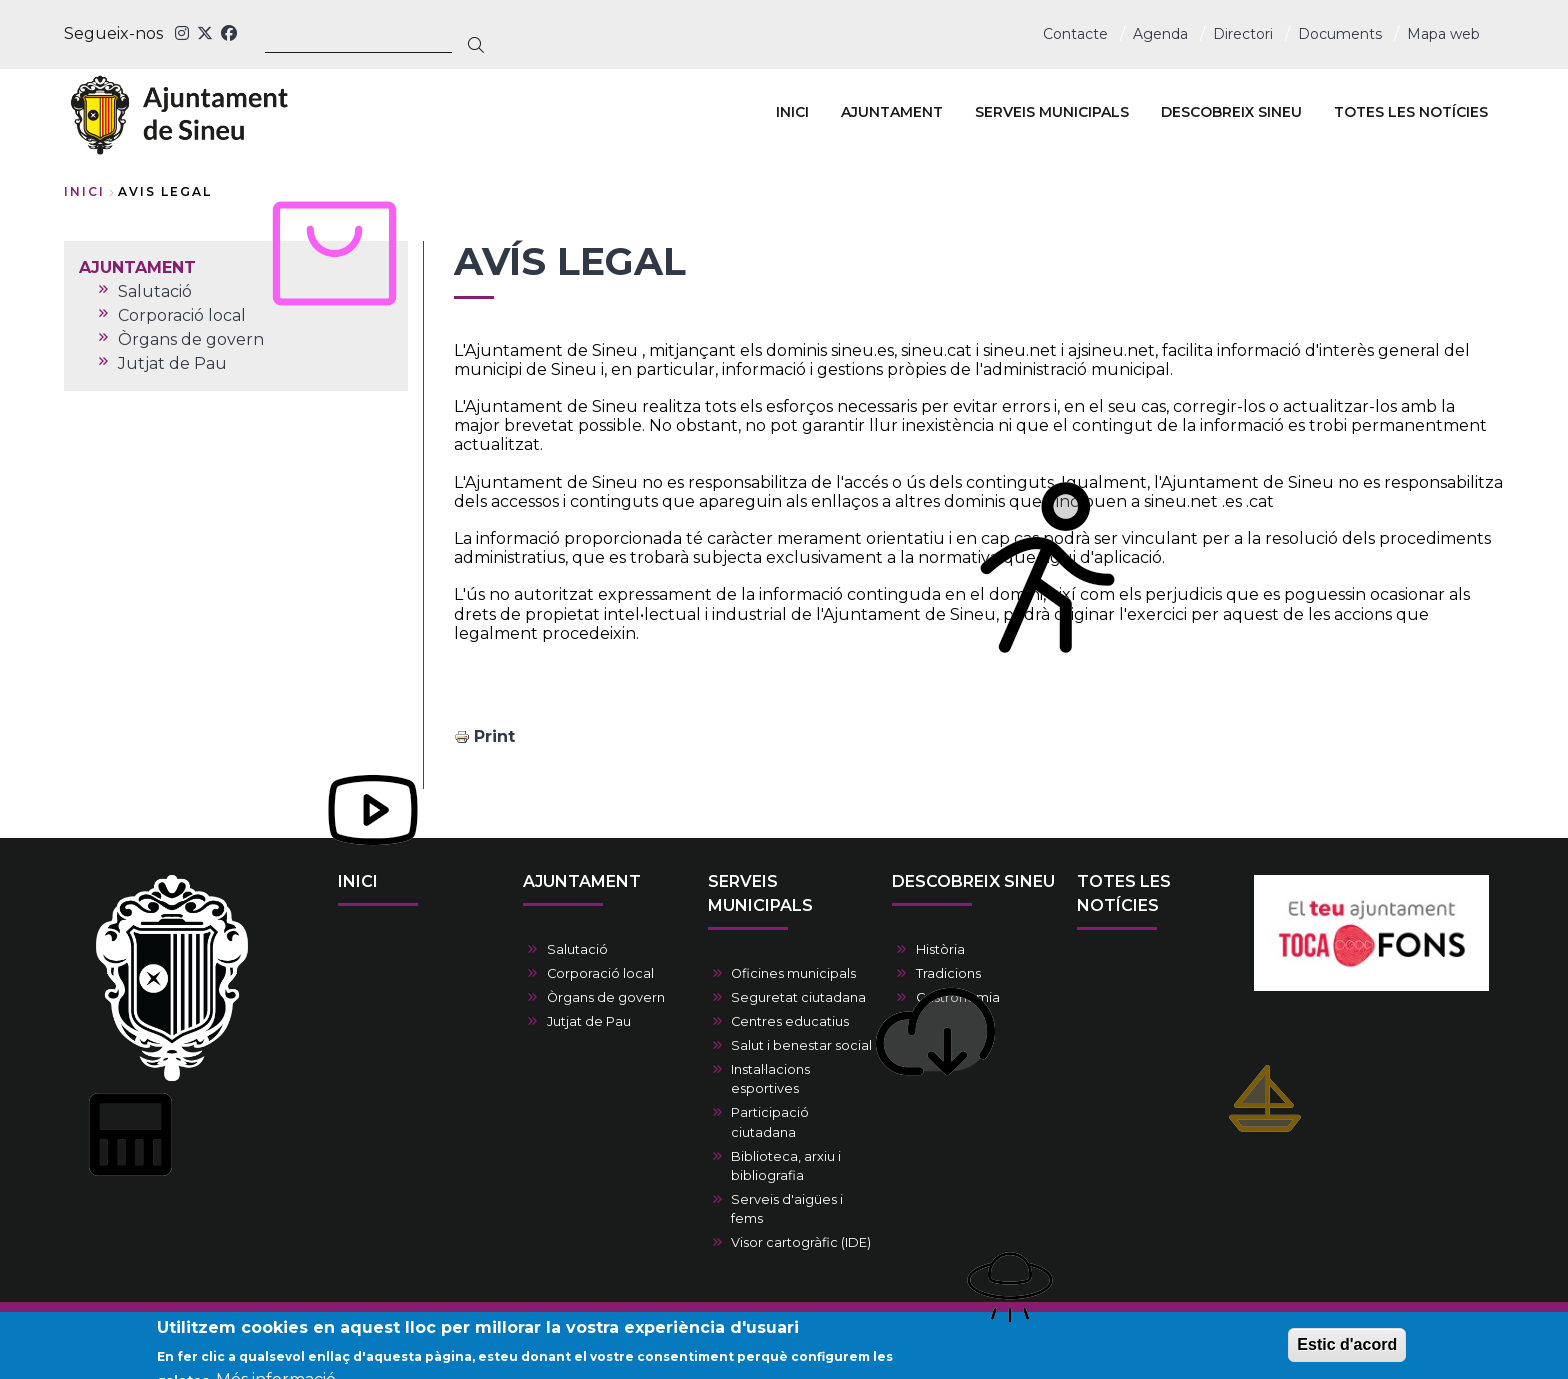 This screenshot has height=1379, width=1568. Describe the element at coordinates (130, 1134) in the screenshot. I see `toggle bottom panel visibility` at that location.